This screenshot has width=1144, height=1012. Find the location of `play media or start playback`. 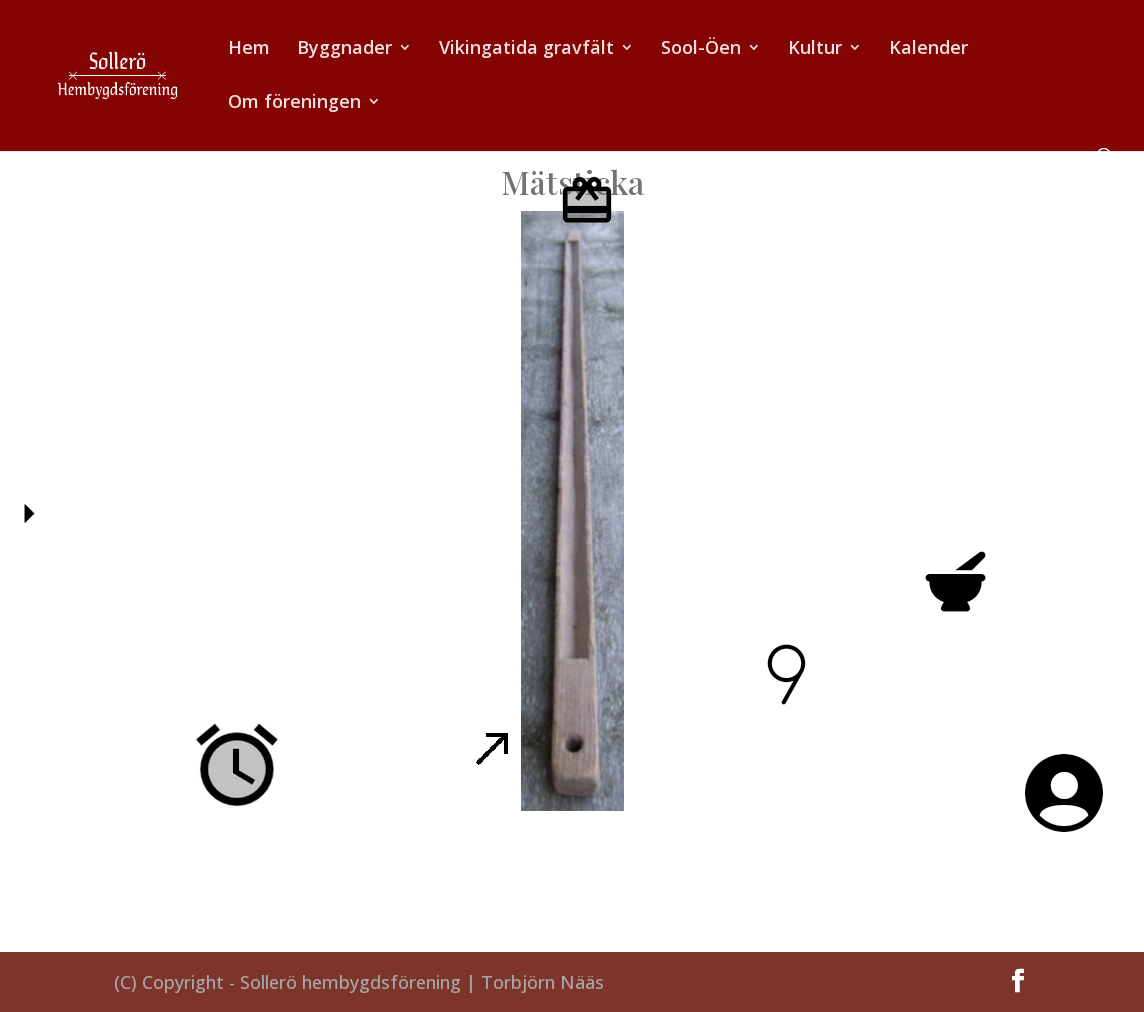

play media or start playback is located at coordinates (29, 513).